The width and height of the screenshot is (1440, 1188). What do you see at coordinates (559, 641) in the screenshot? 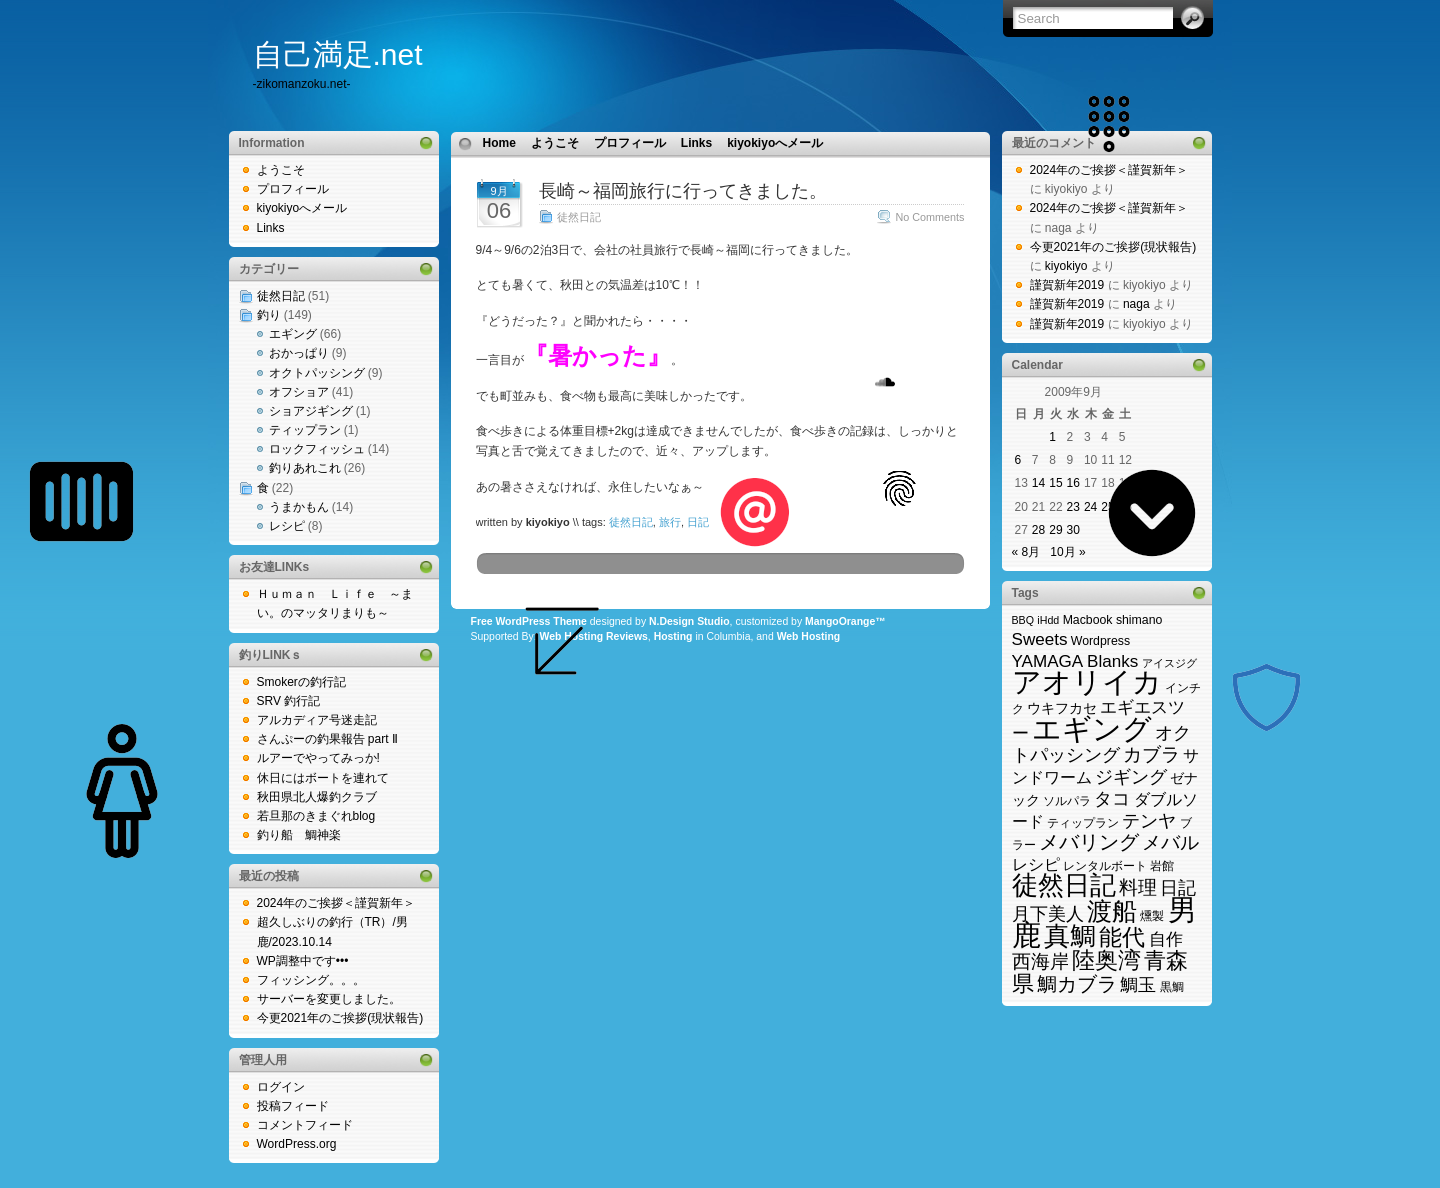
I see `move item to bottom-left corner` at bounding box center [559, 641].